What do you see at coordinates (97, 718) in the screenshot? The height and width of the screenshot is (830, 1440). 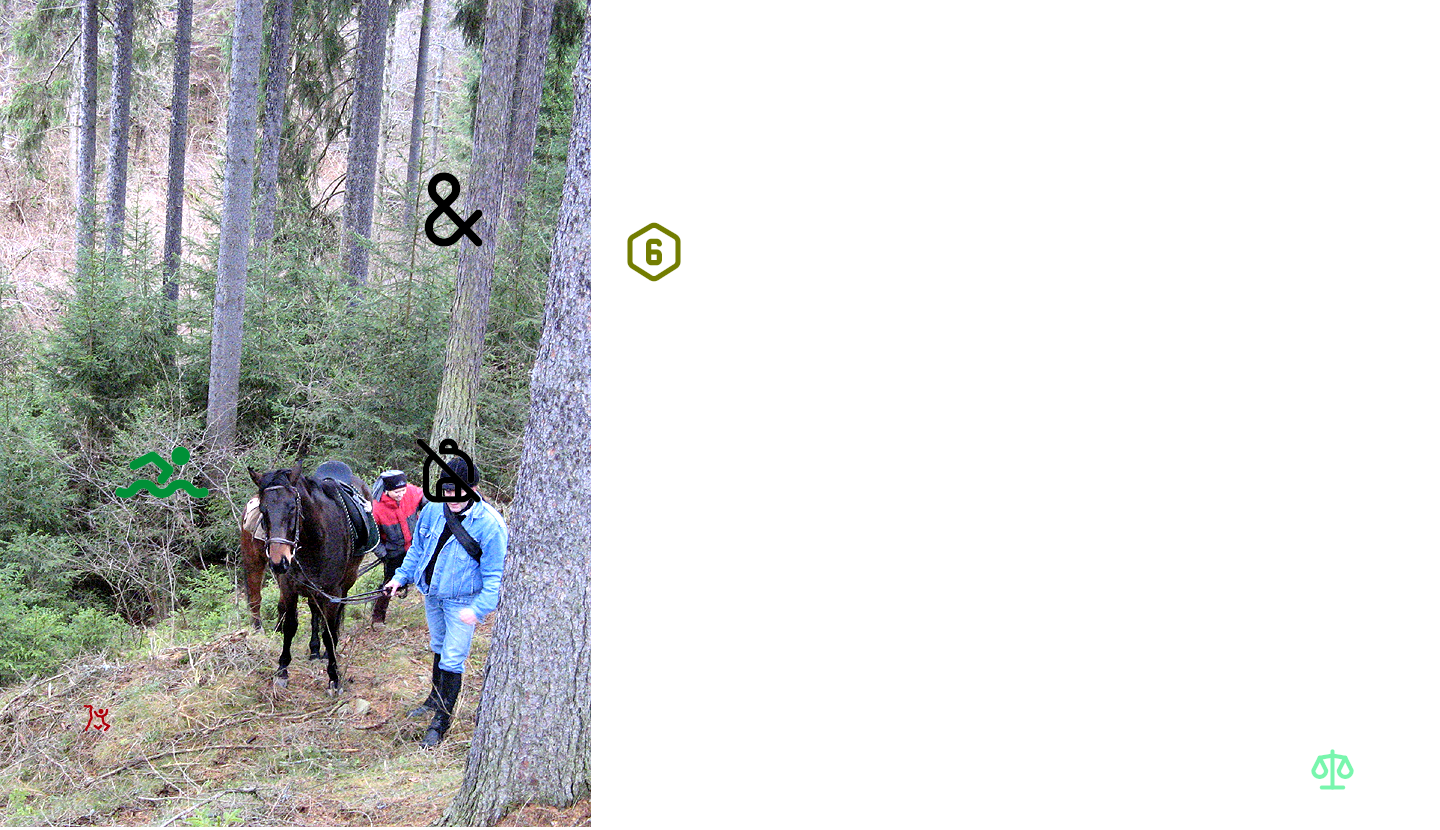 I see `cliff jumping or adventure activity` at bounding box center [97, 718].